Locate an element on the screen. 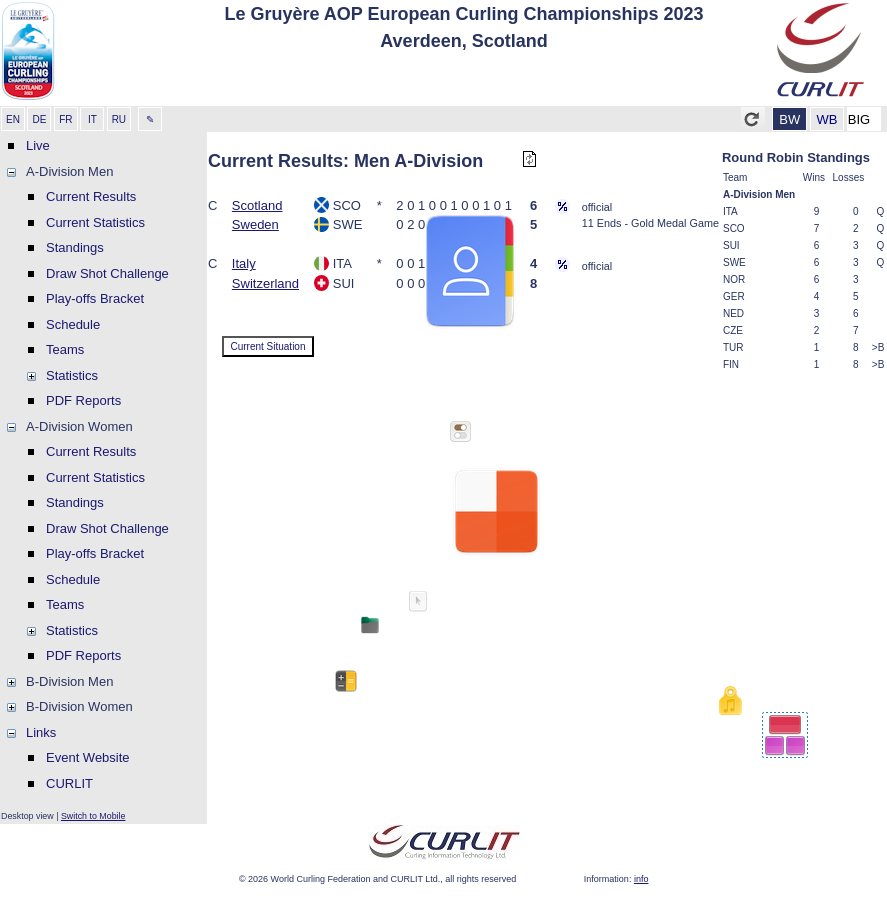 The image size is (887, 906). switch to the top-left workspace is located at coordinates (496, 511).